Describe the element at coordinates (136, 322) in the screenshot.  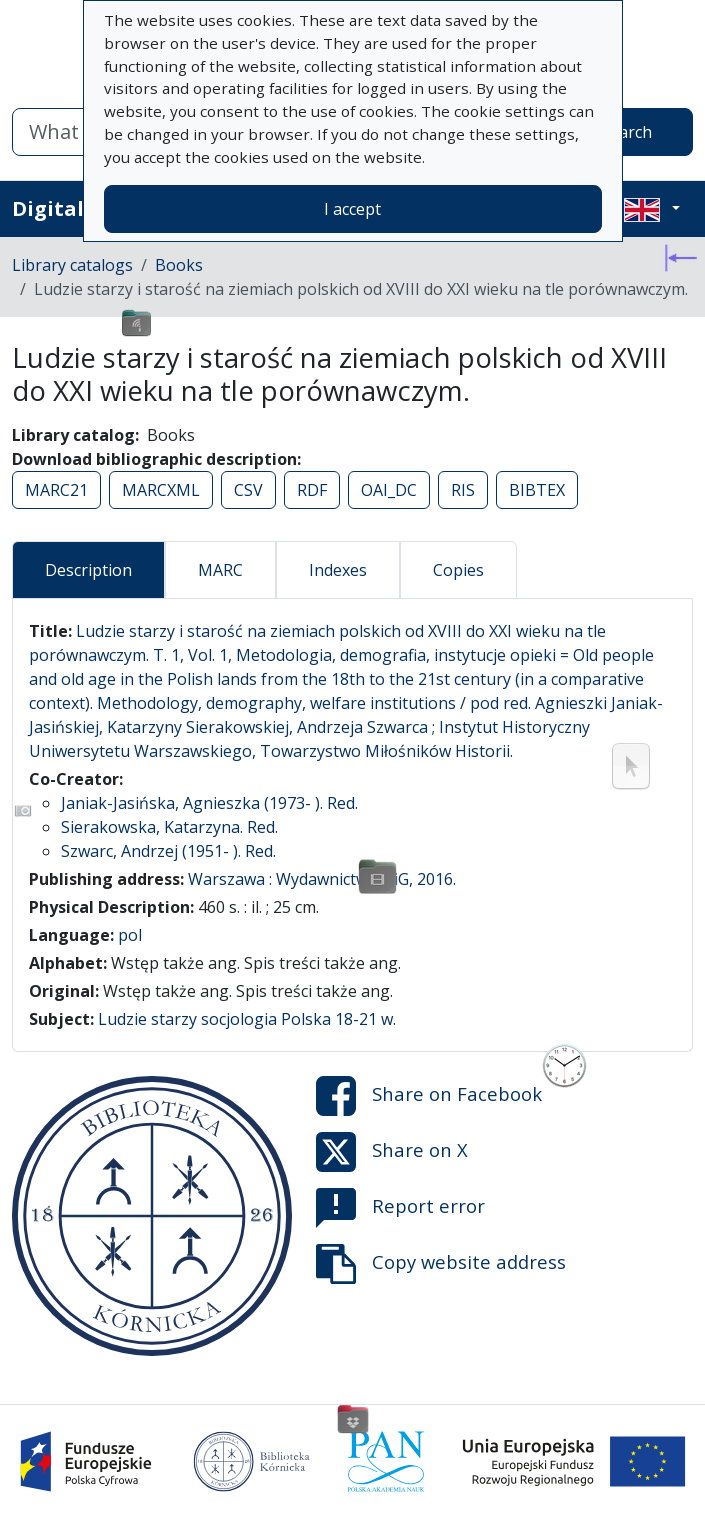
I see `folder synced with insync cloud storage` at that location.